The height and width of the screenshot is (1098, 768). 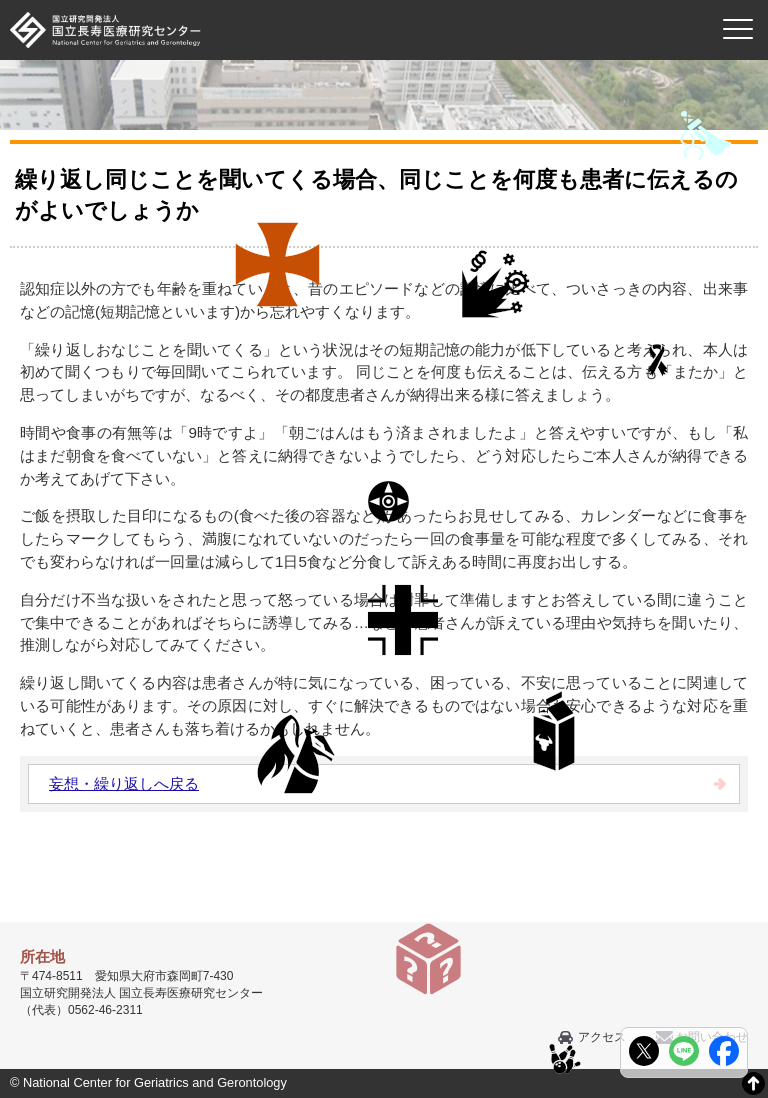 What do you see at coordinates (388, 501) in the screenshot?
I see `navigate or pan in multiple directions` at bounding box center [388, 501].